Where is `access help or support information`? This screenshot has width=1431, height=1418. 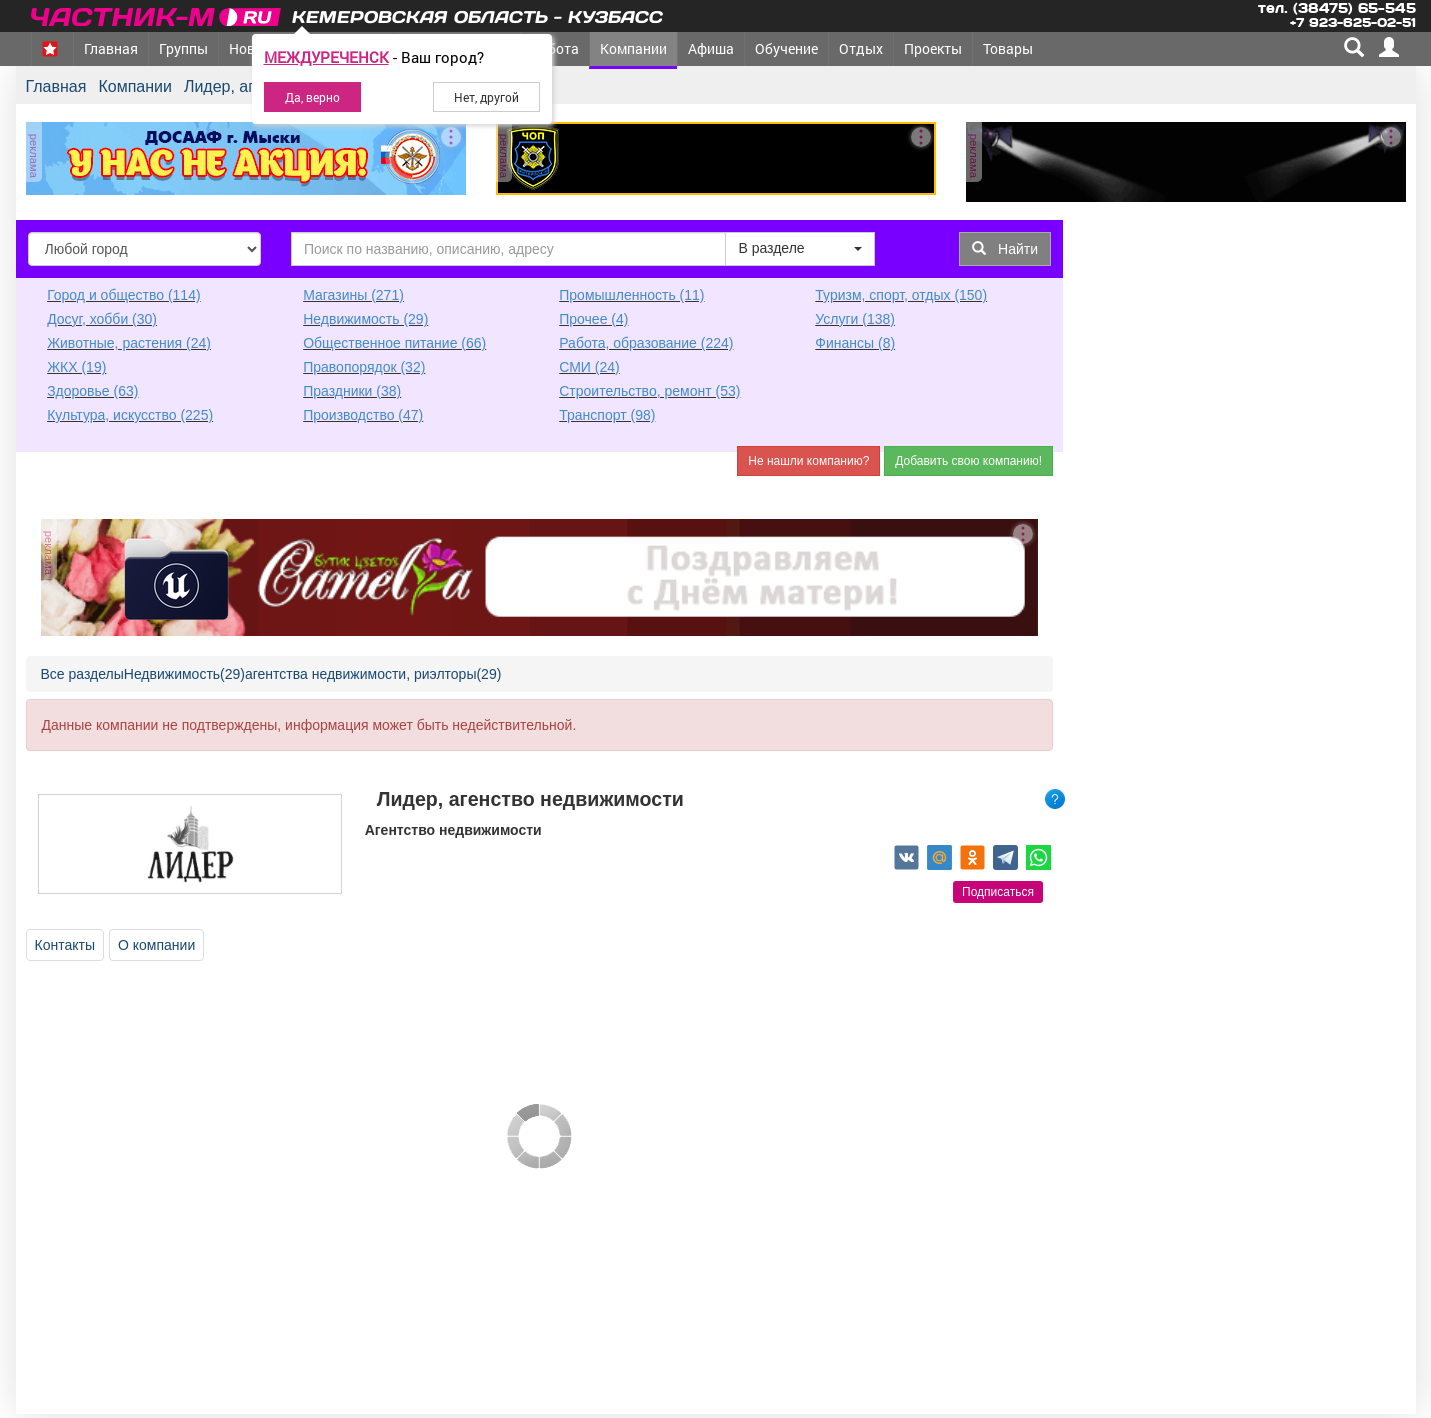 access help or support information is located at coordinates (1055, 799).